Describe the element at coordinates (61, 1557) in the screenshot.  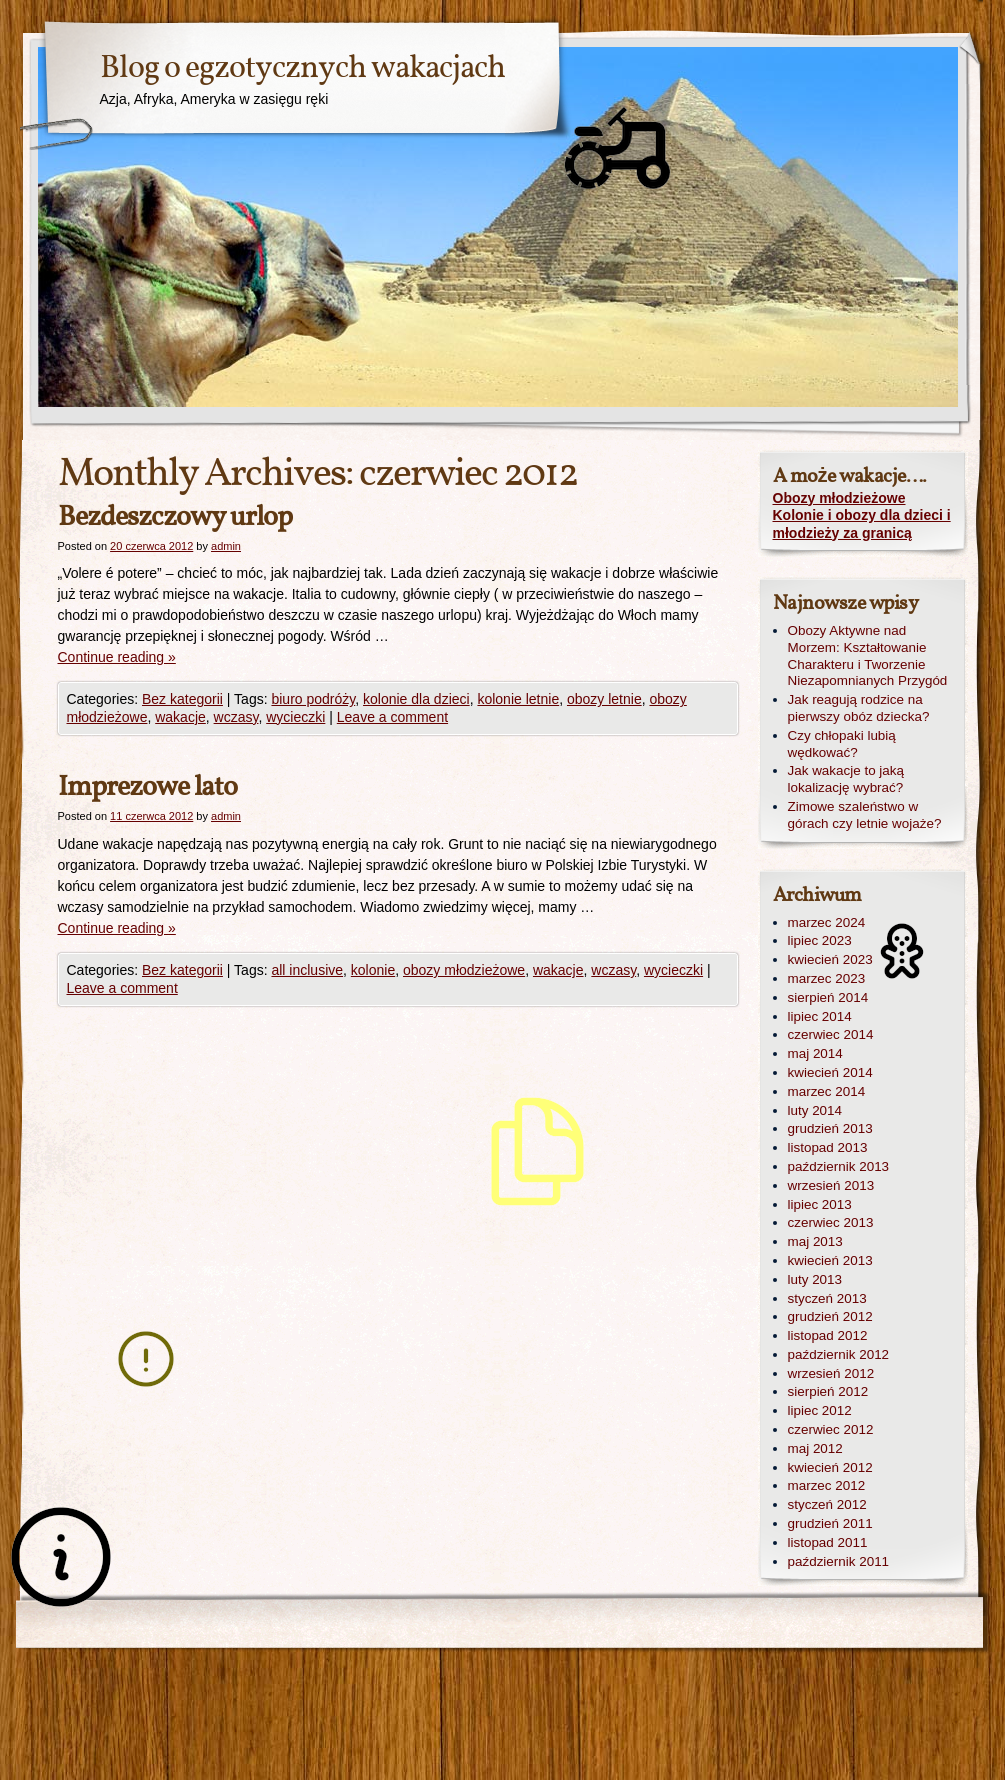
I see `view more information or details` at that location.